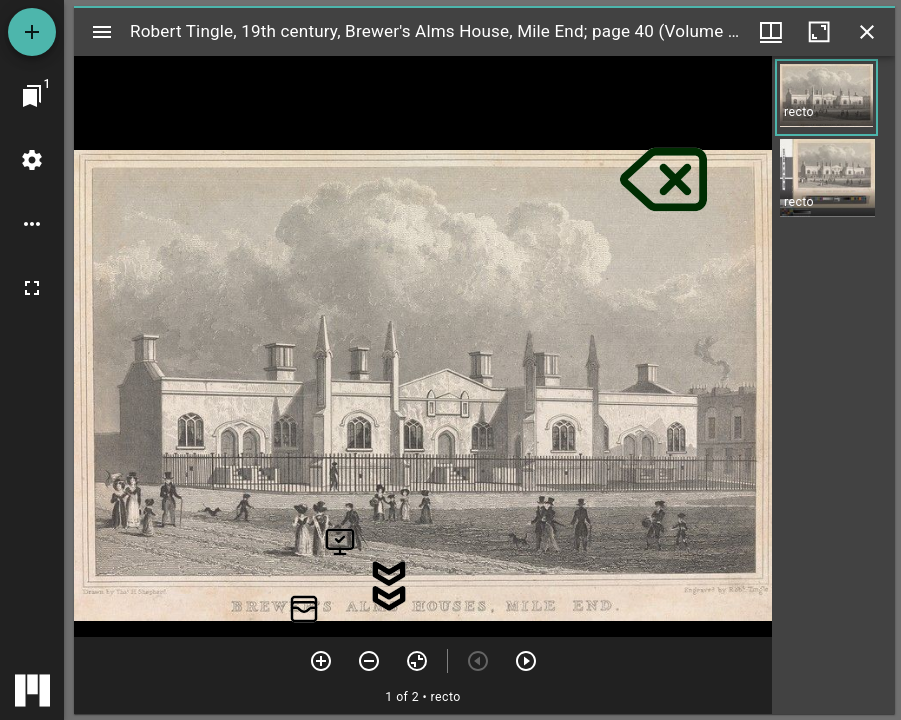 The height and width of the screenshot is (720, 901). I want to click on delete selected item, so click(663, 179).